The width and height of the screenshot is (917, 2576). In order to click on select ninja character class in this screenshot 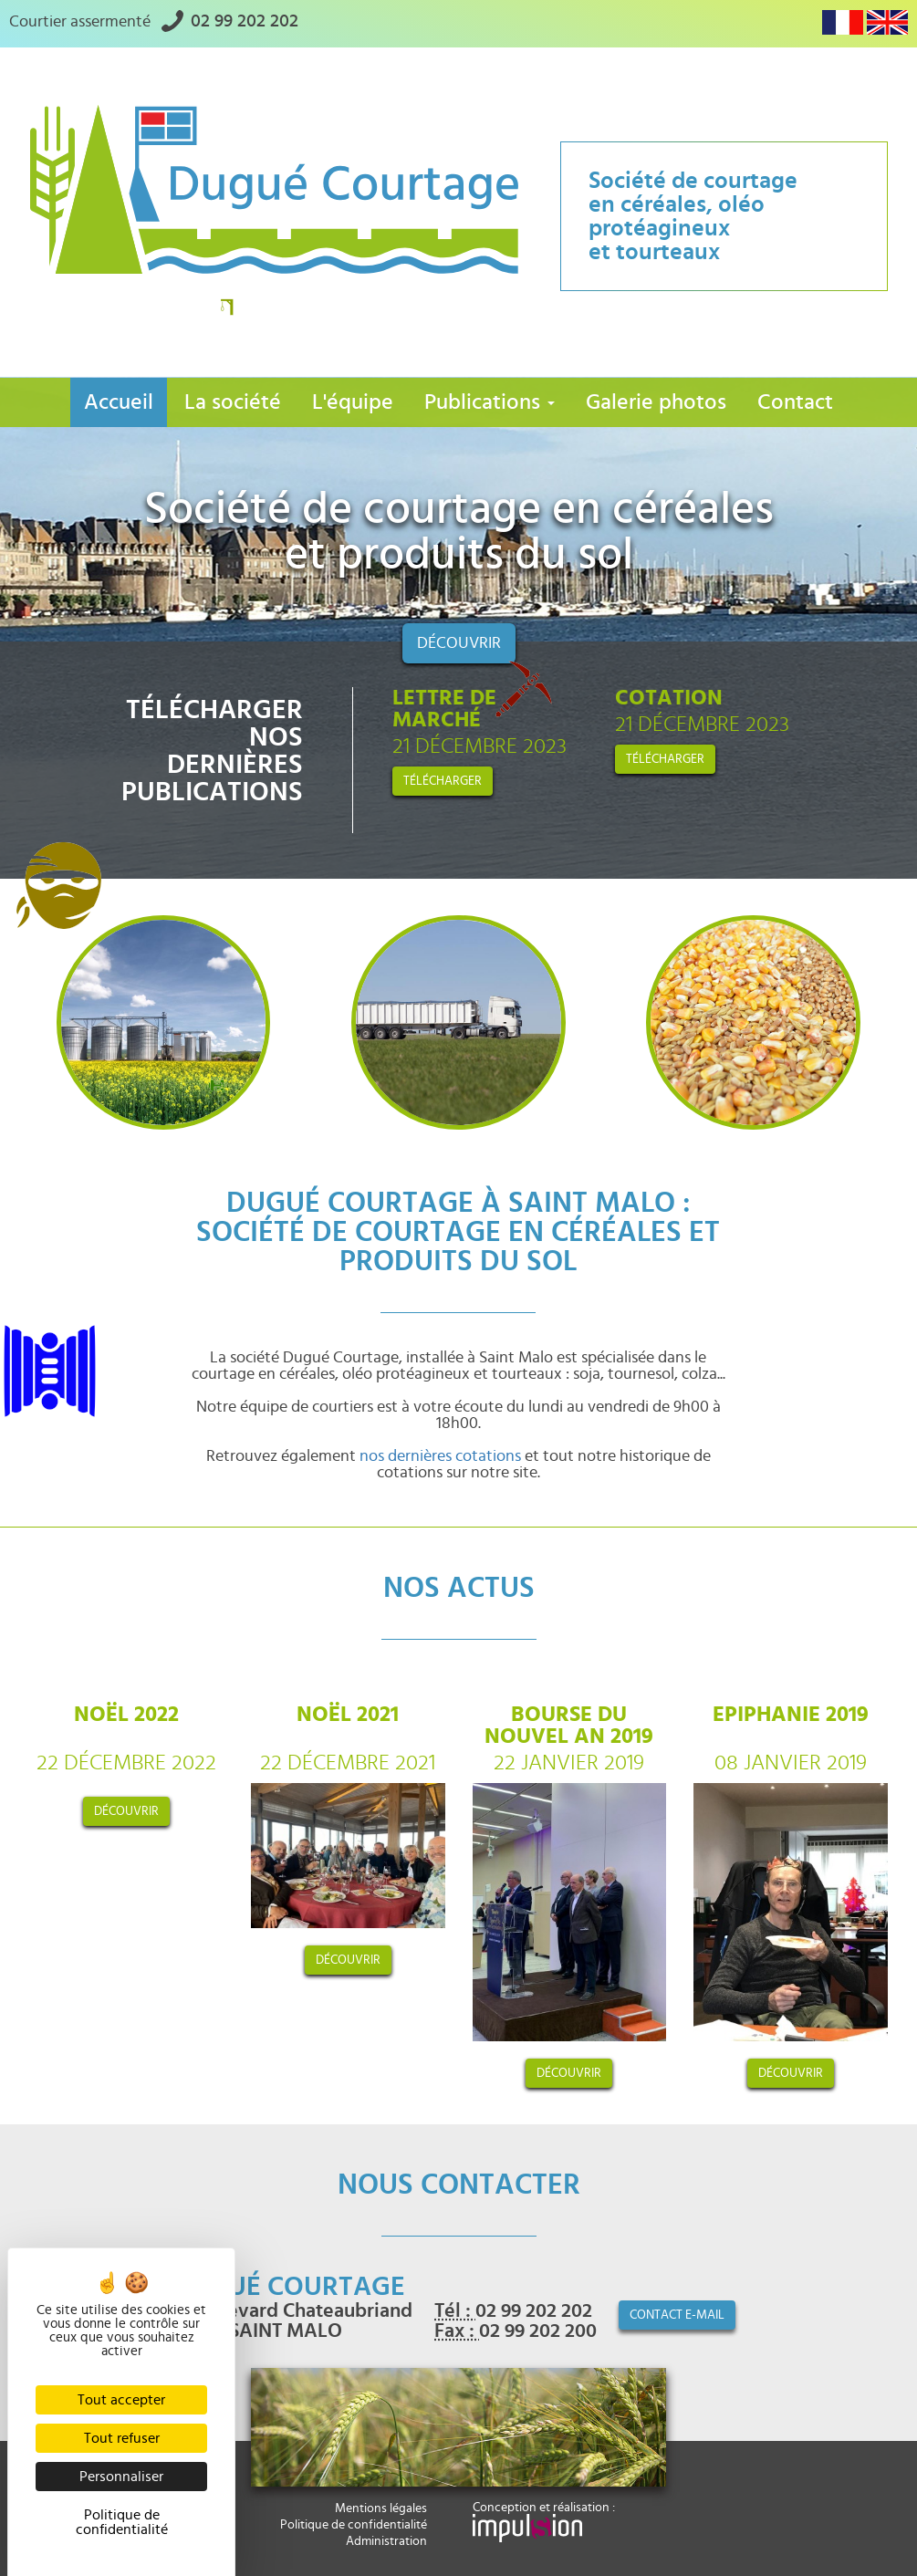, I will do `click(58, 885)`.